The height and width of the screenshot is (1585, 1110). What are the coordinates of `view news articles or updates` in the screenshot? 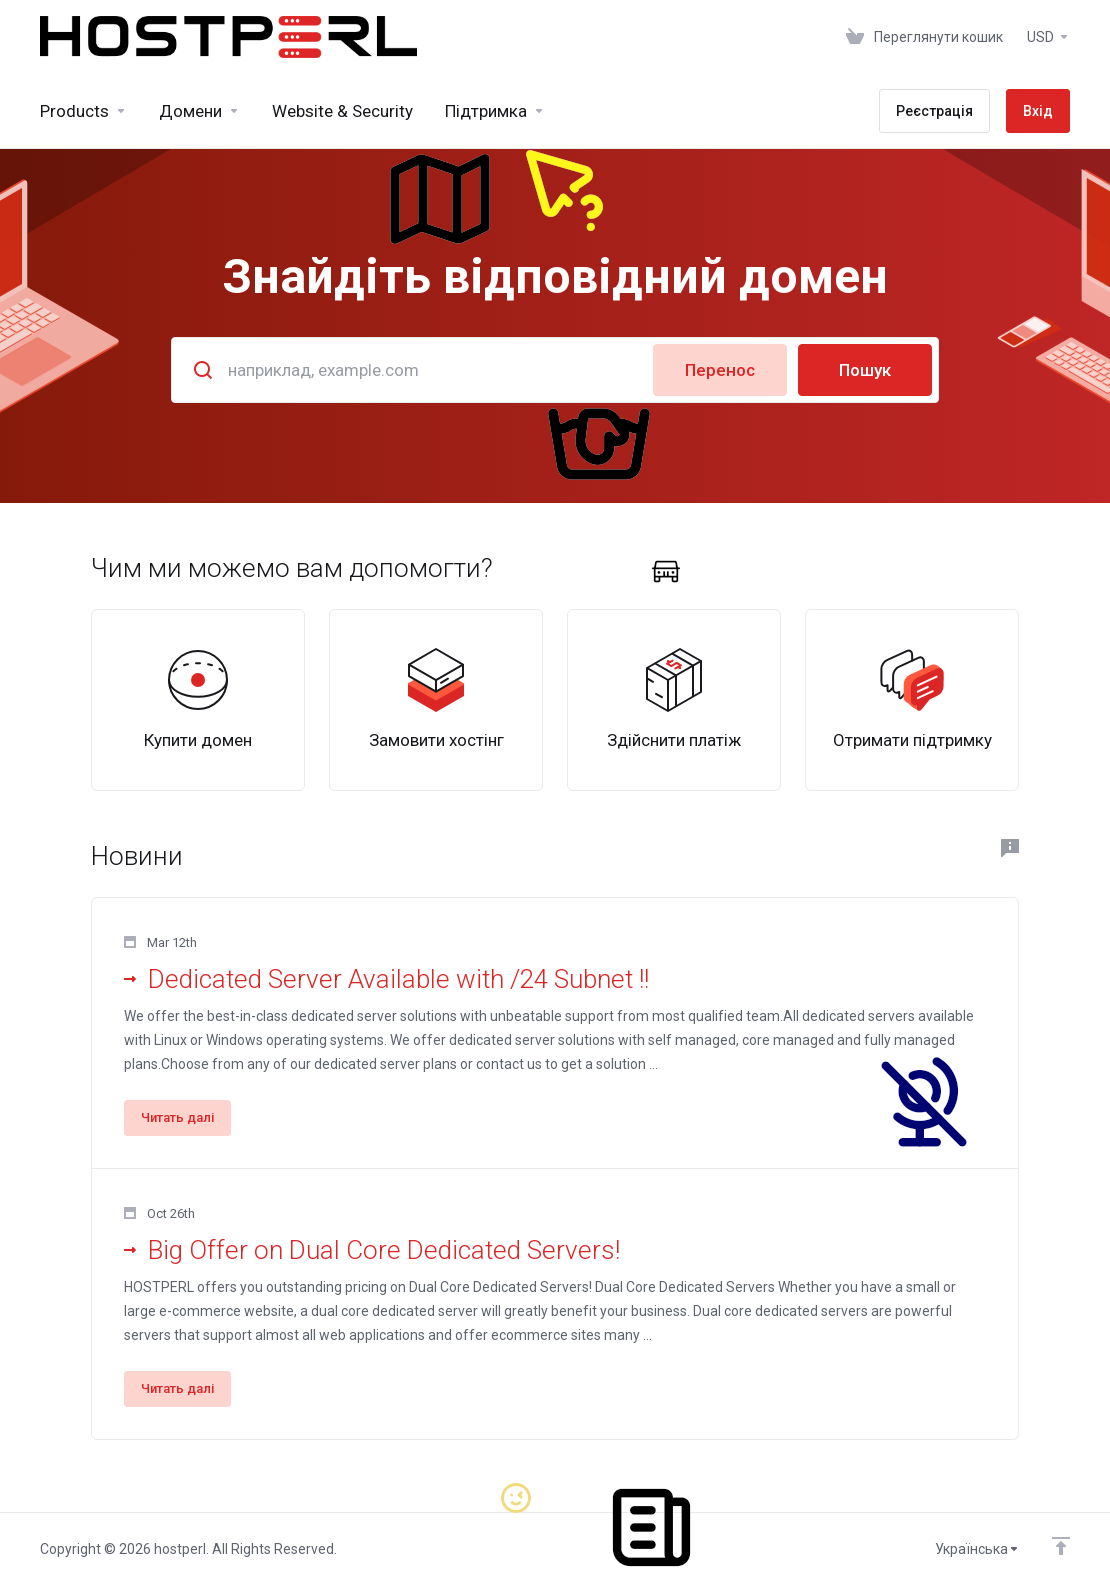 It's located at (651, 1527).